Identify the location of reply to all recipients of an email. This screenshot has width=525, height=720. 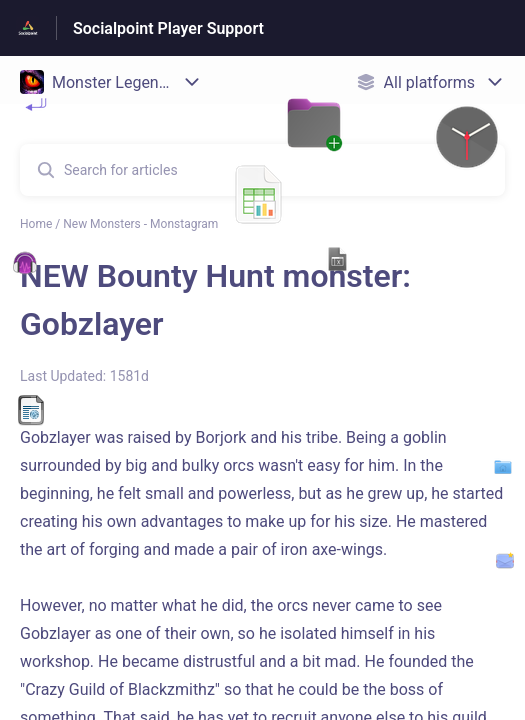
(35, 104).